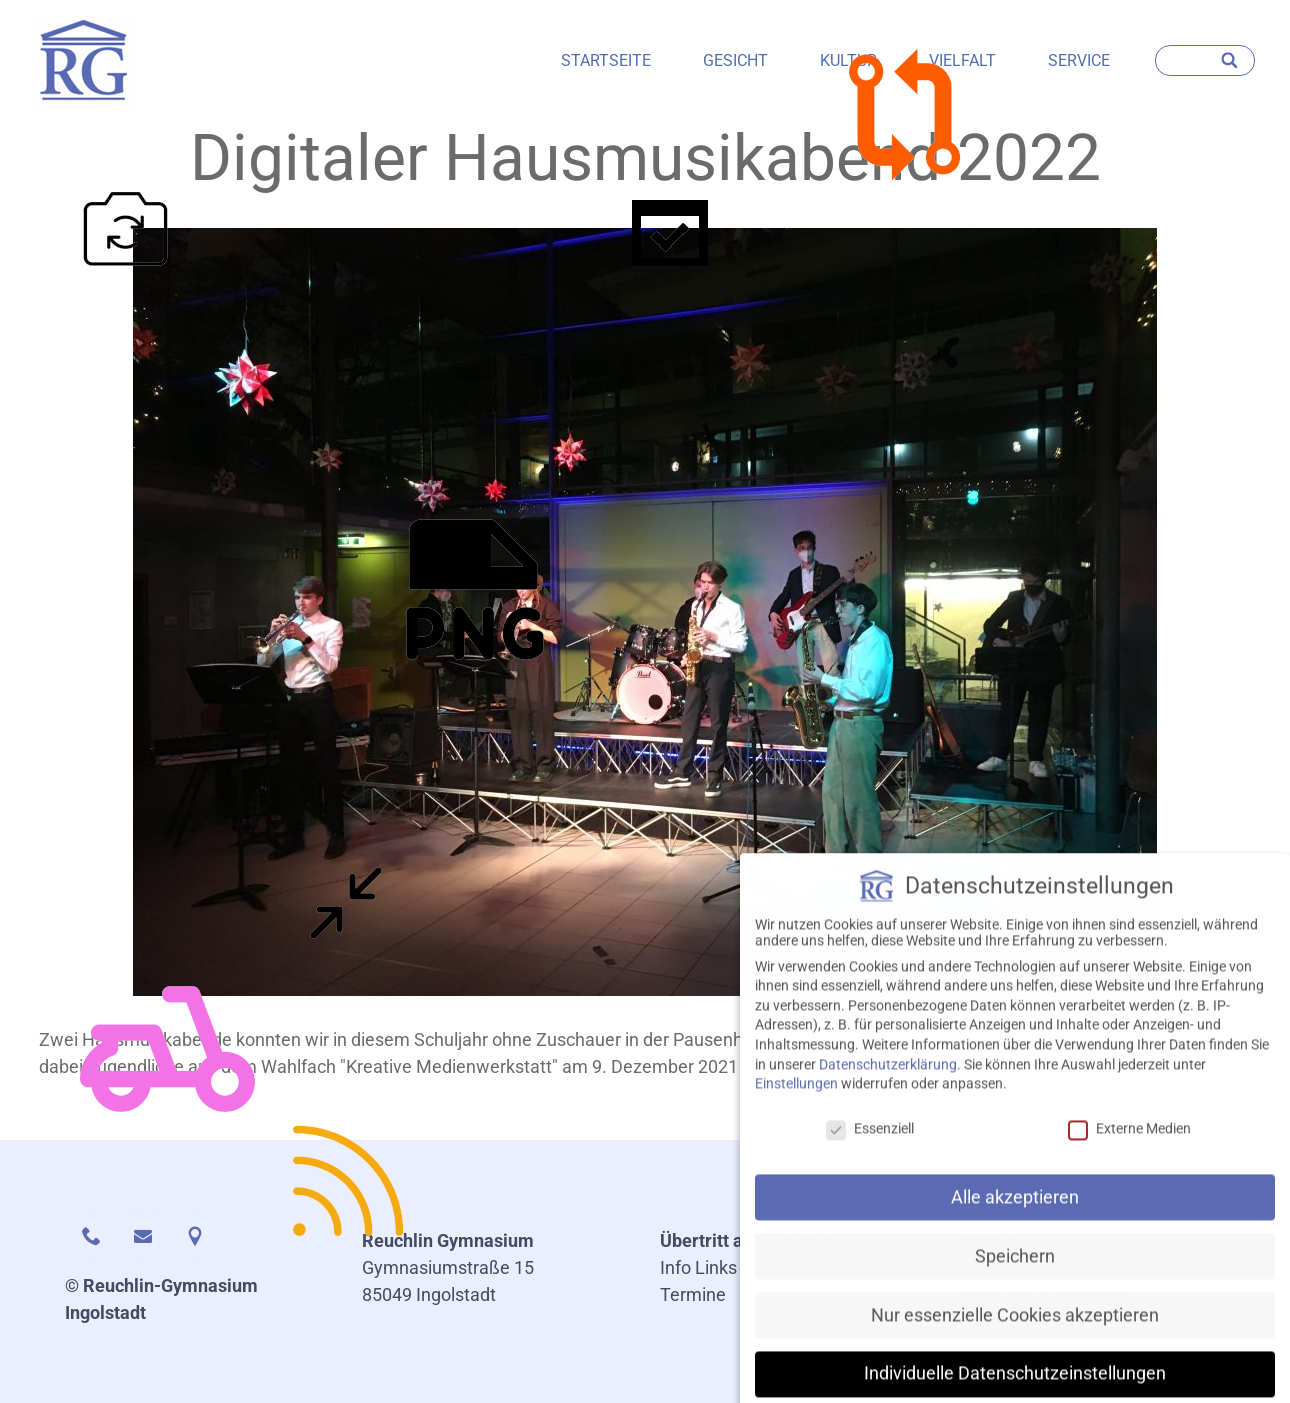 This screenshot has height=1403, width=1290. What do you see at coordinates (670, 233) in the screenshot?
I see `indicates a verified domain or website` at bounding box center [670, 233].